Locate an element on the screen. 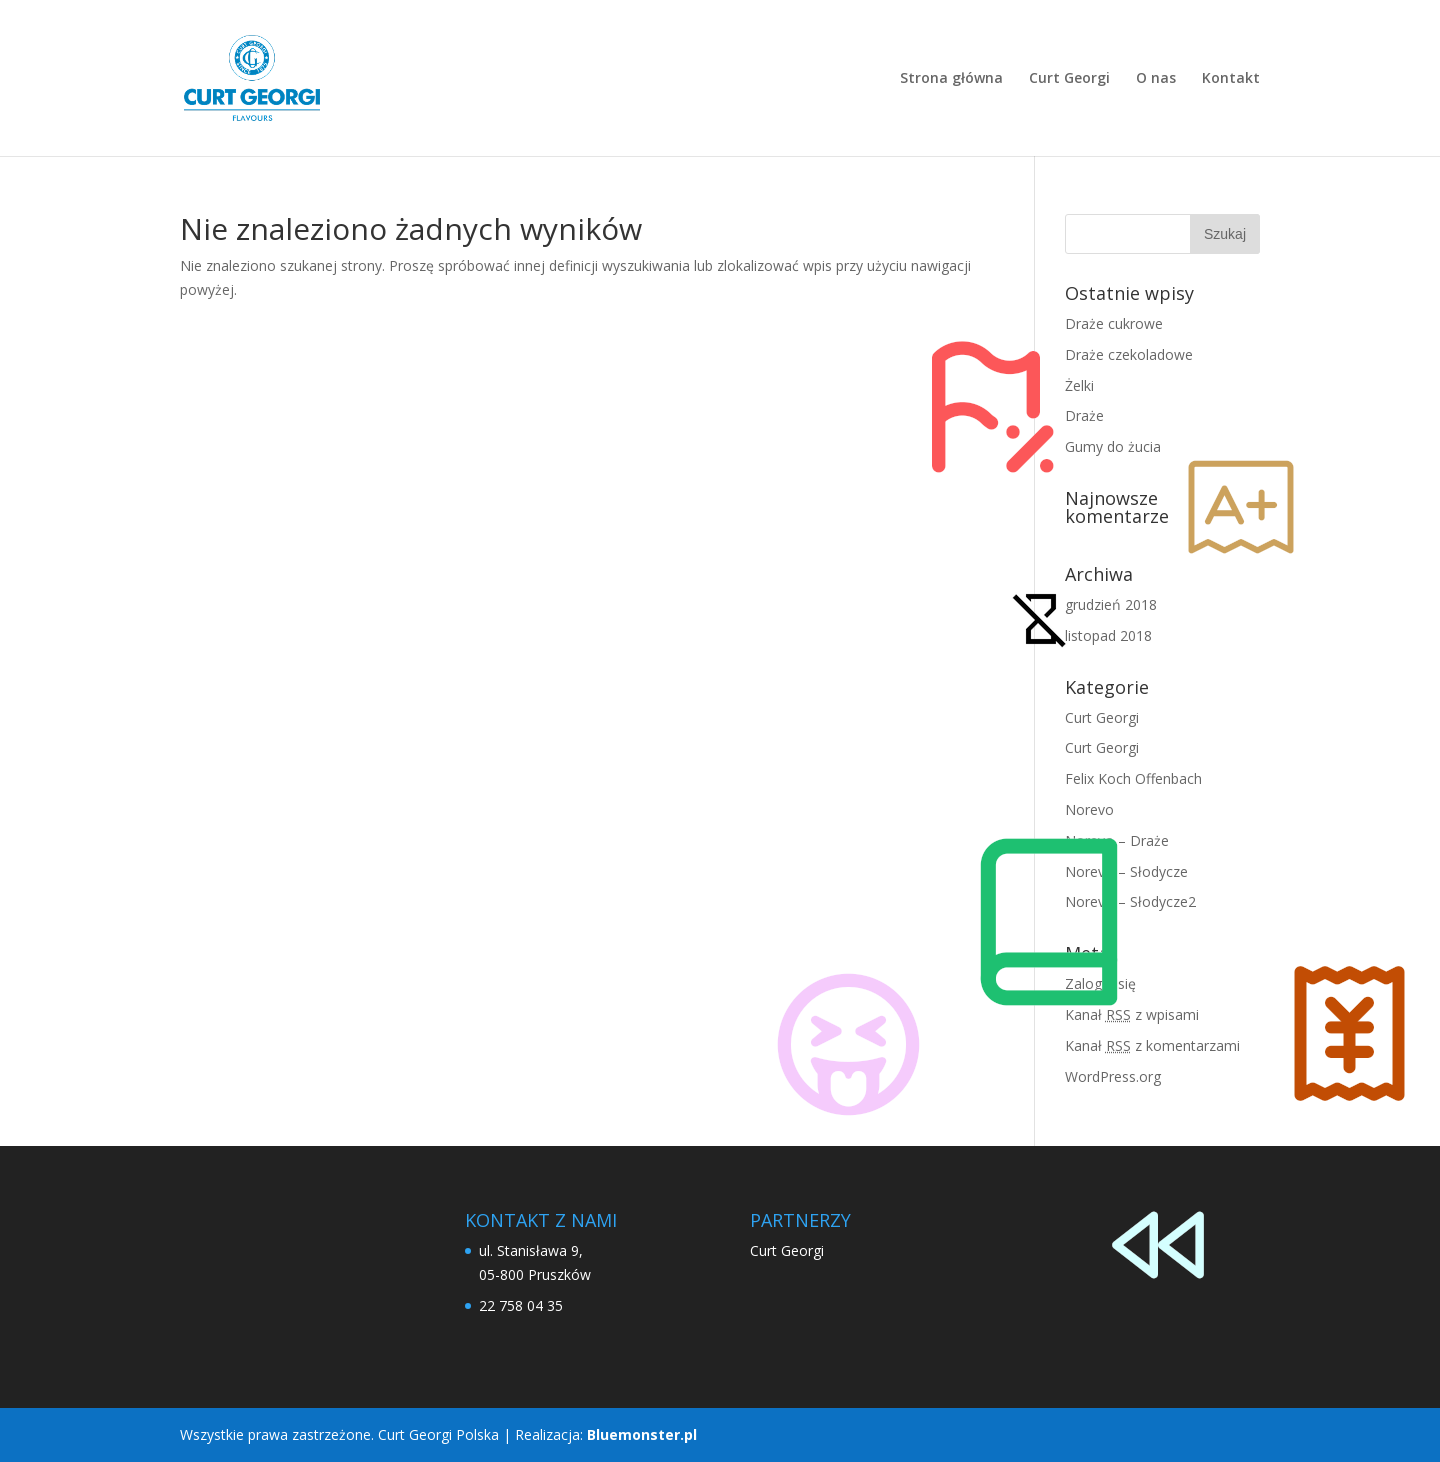 Image resolution: width=1440 pixels, height=1462 pixels. insert a silly or playful emoji reaction is located at coordinates (848, 1044).